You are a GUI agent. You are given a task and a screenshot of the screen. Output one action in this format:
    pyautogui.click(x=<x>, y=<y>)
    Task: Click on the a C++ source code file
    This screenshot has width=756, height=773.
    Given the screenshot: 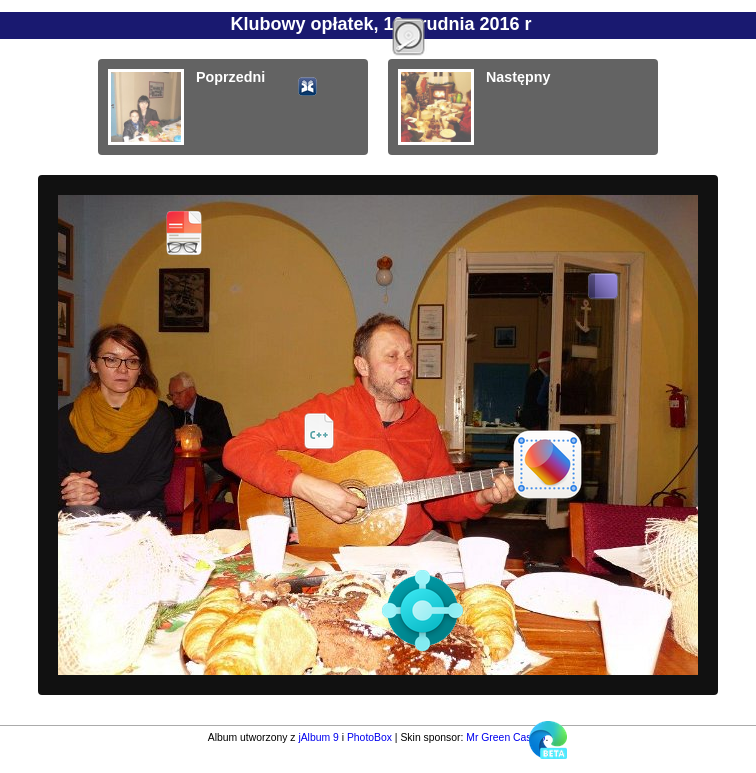 What is the action you would take?
    pyautogui.click(x=319, y=431)
    